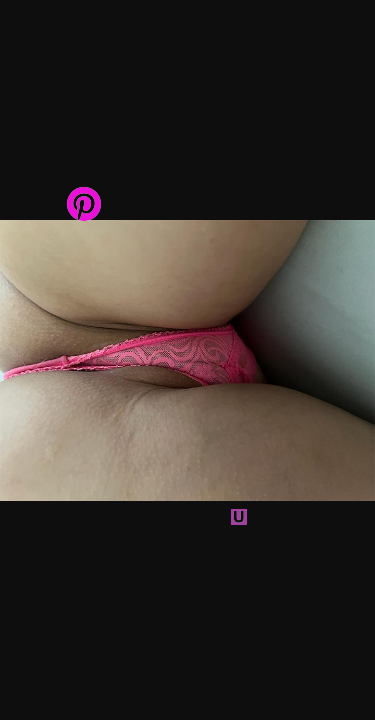 The height and width of the screenshot is (720, 375). What do you see at coordinates (239, 517) in the screenshot?
I see `visit unpkg CDN service` at bounding box center [239, 517].